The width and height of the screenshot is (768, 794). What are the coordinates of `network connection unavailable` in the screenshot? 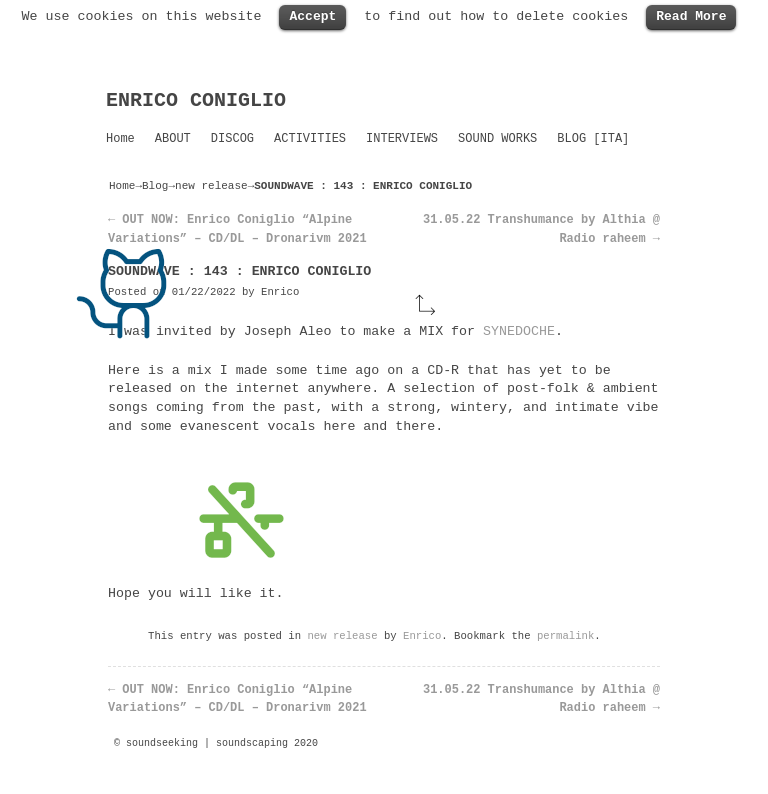 It's located at (241, 521).